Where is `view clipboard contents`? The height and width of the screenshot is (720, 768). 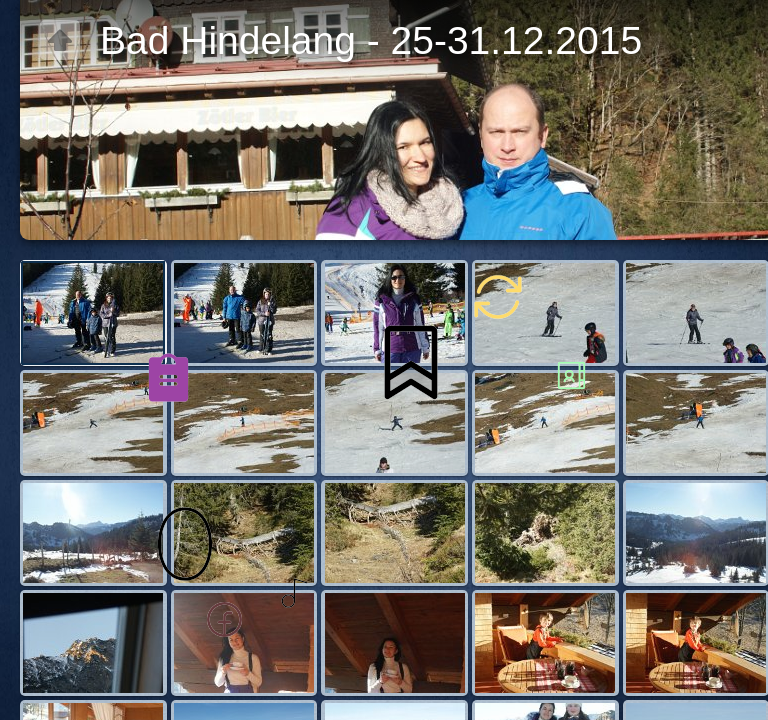 view clipboard contents is located at coordinates (168, 378).